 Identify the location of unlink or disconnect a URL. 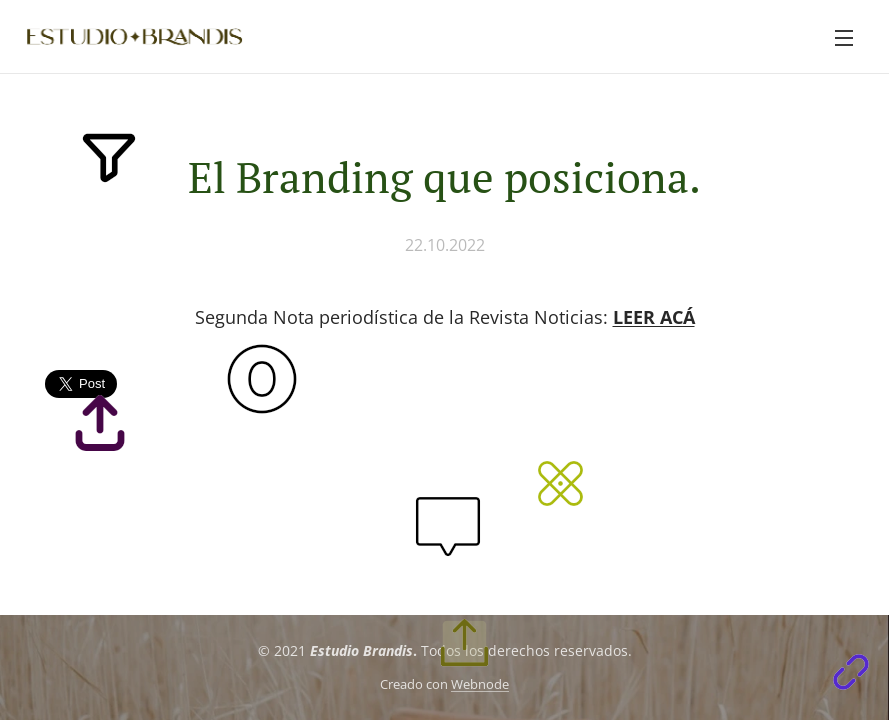
(851, 672).